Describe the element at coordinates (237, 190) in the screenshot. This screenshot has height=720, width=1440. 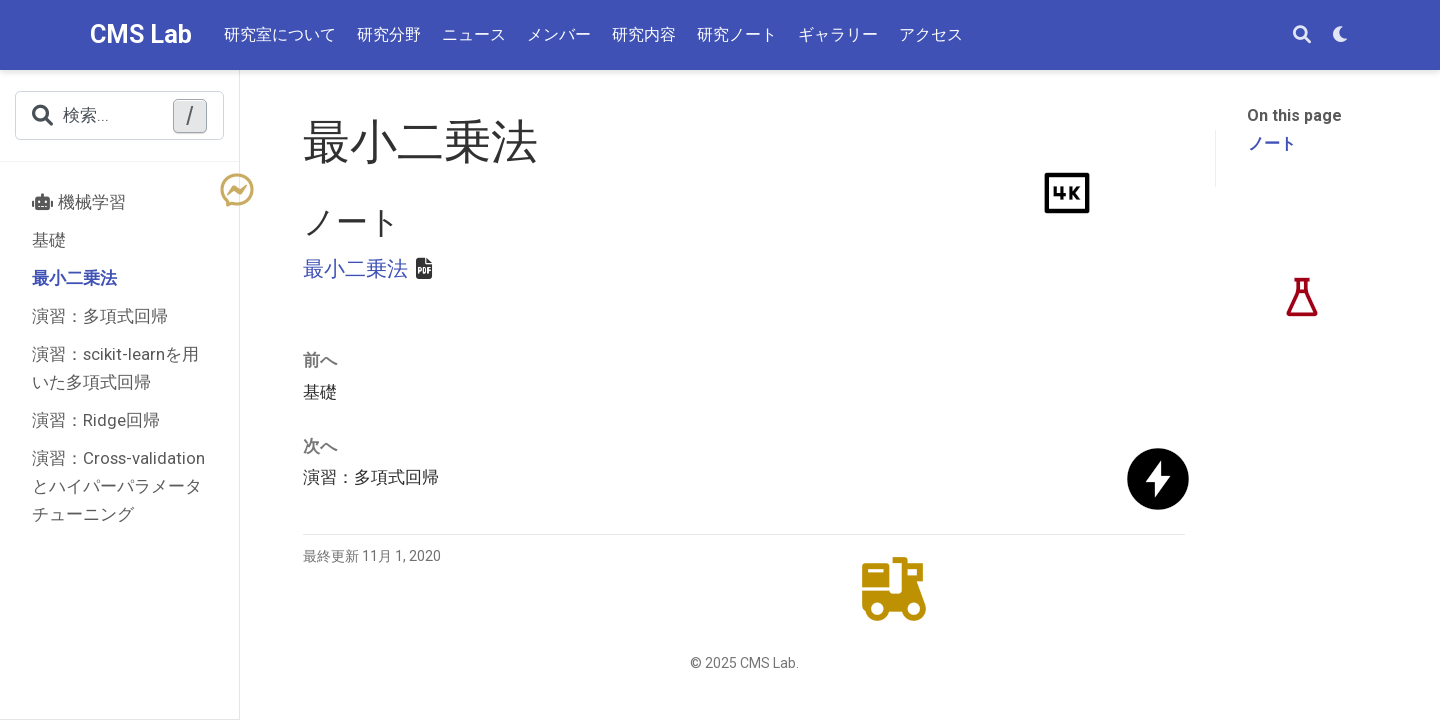
I see `open Facebook Messenger` at that location.